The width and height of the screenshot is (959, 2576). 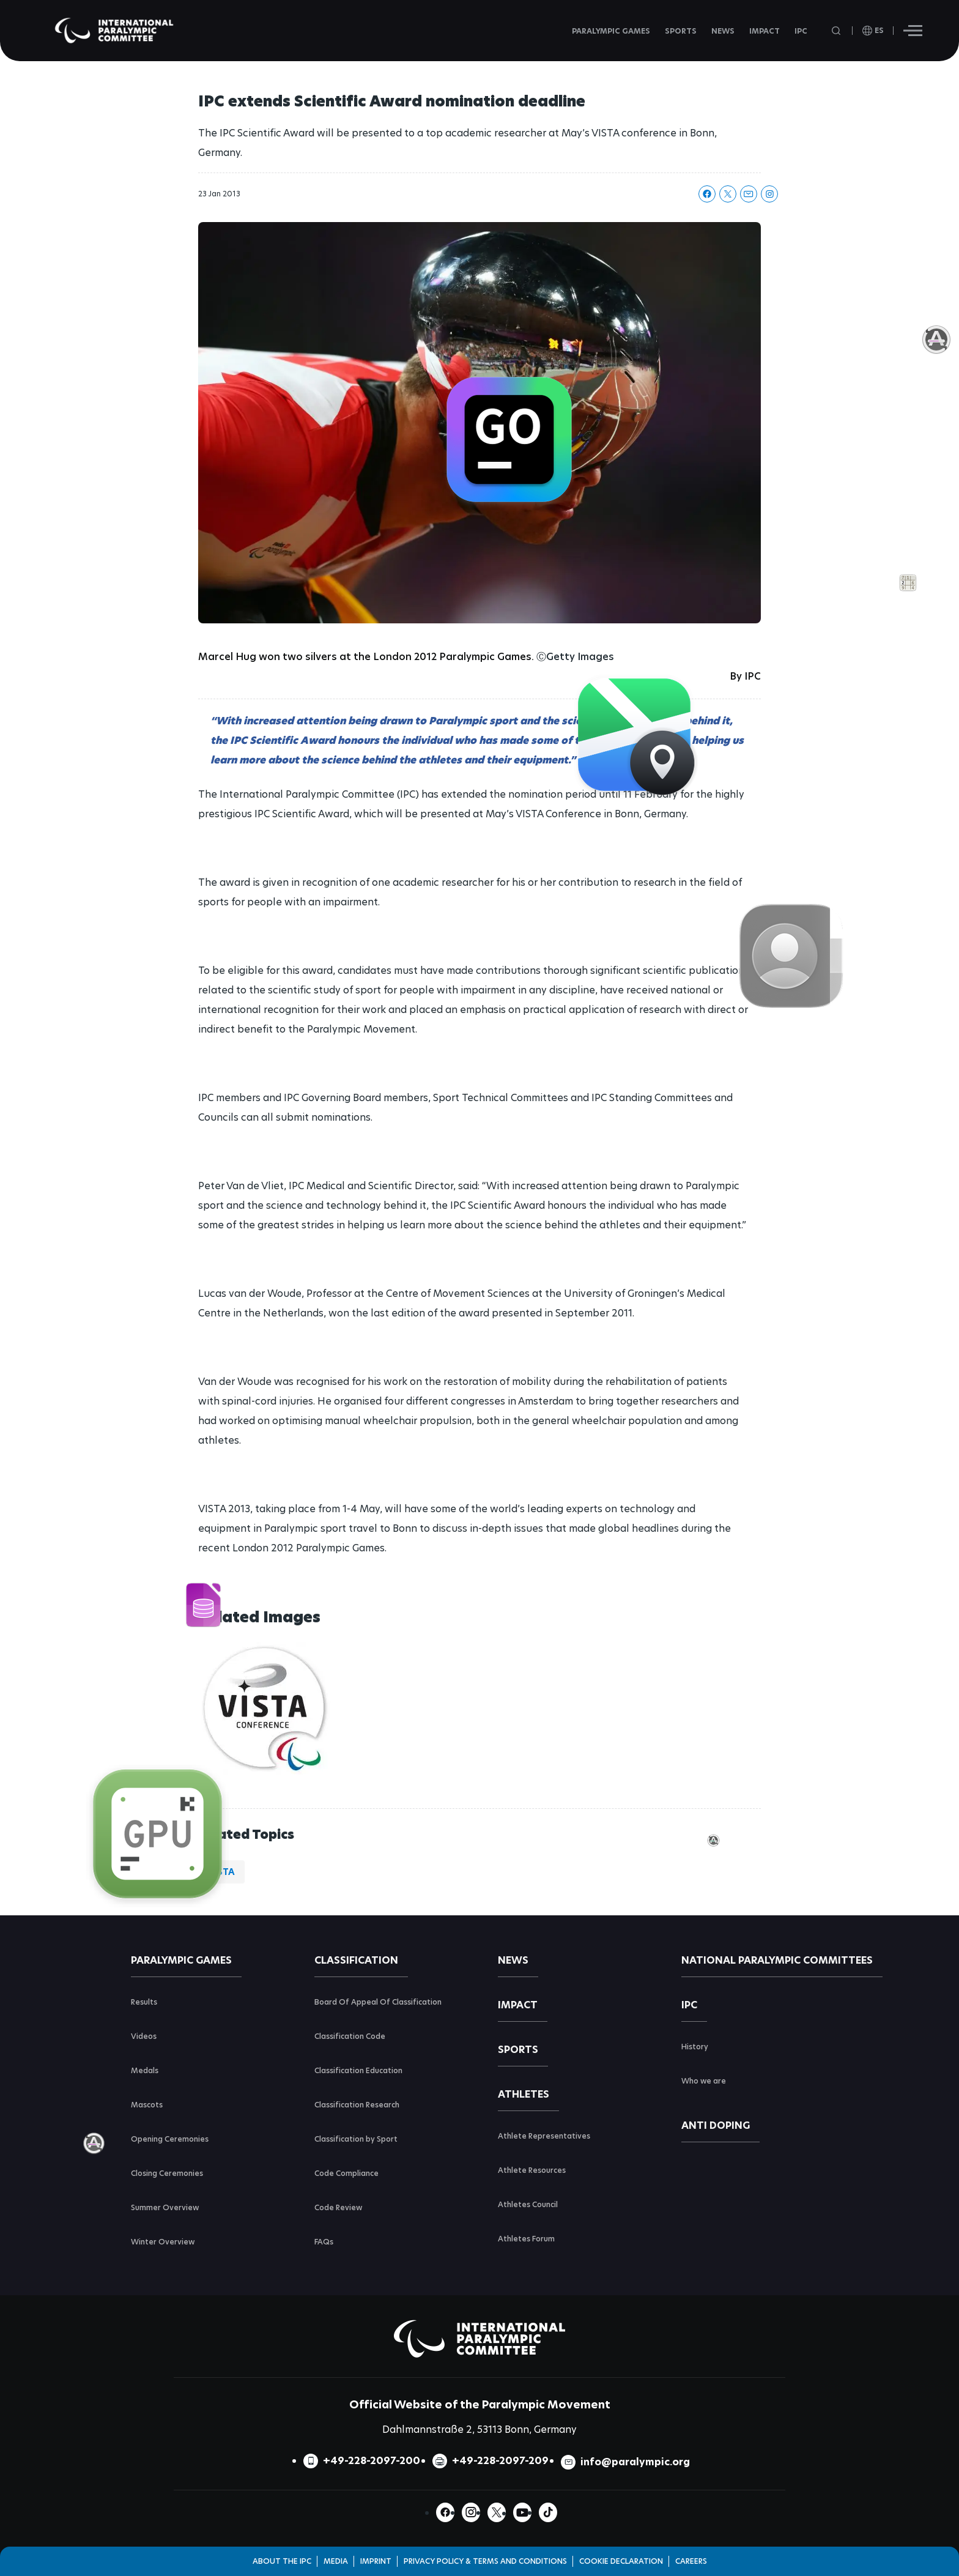 I want to click on open GoLand IDE application, so click(x=509, y=439).